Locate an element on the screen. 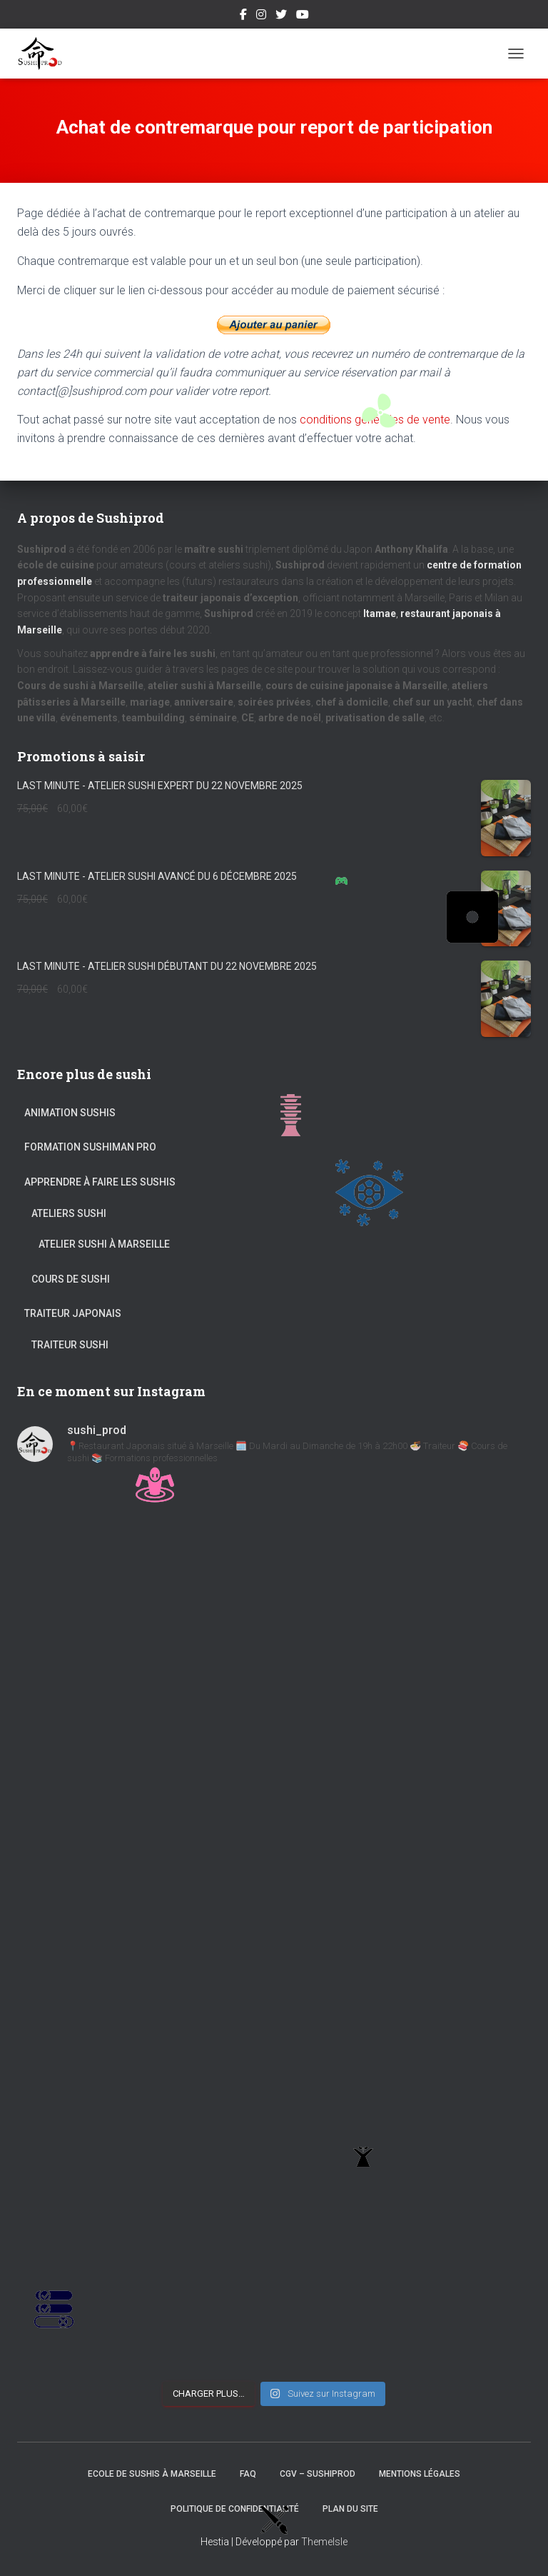 This screenshot has height=2576, width=548. view frost or ice-related content is located at coordinates (369, 1192).